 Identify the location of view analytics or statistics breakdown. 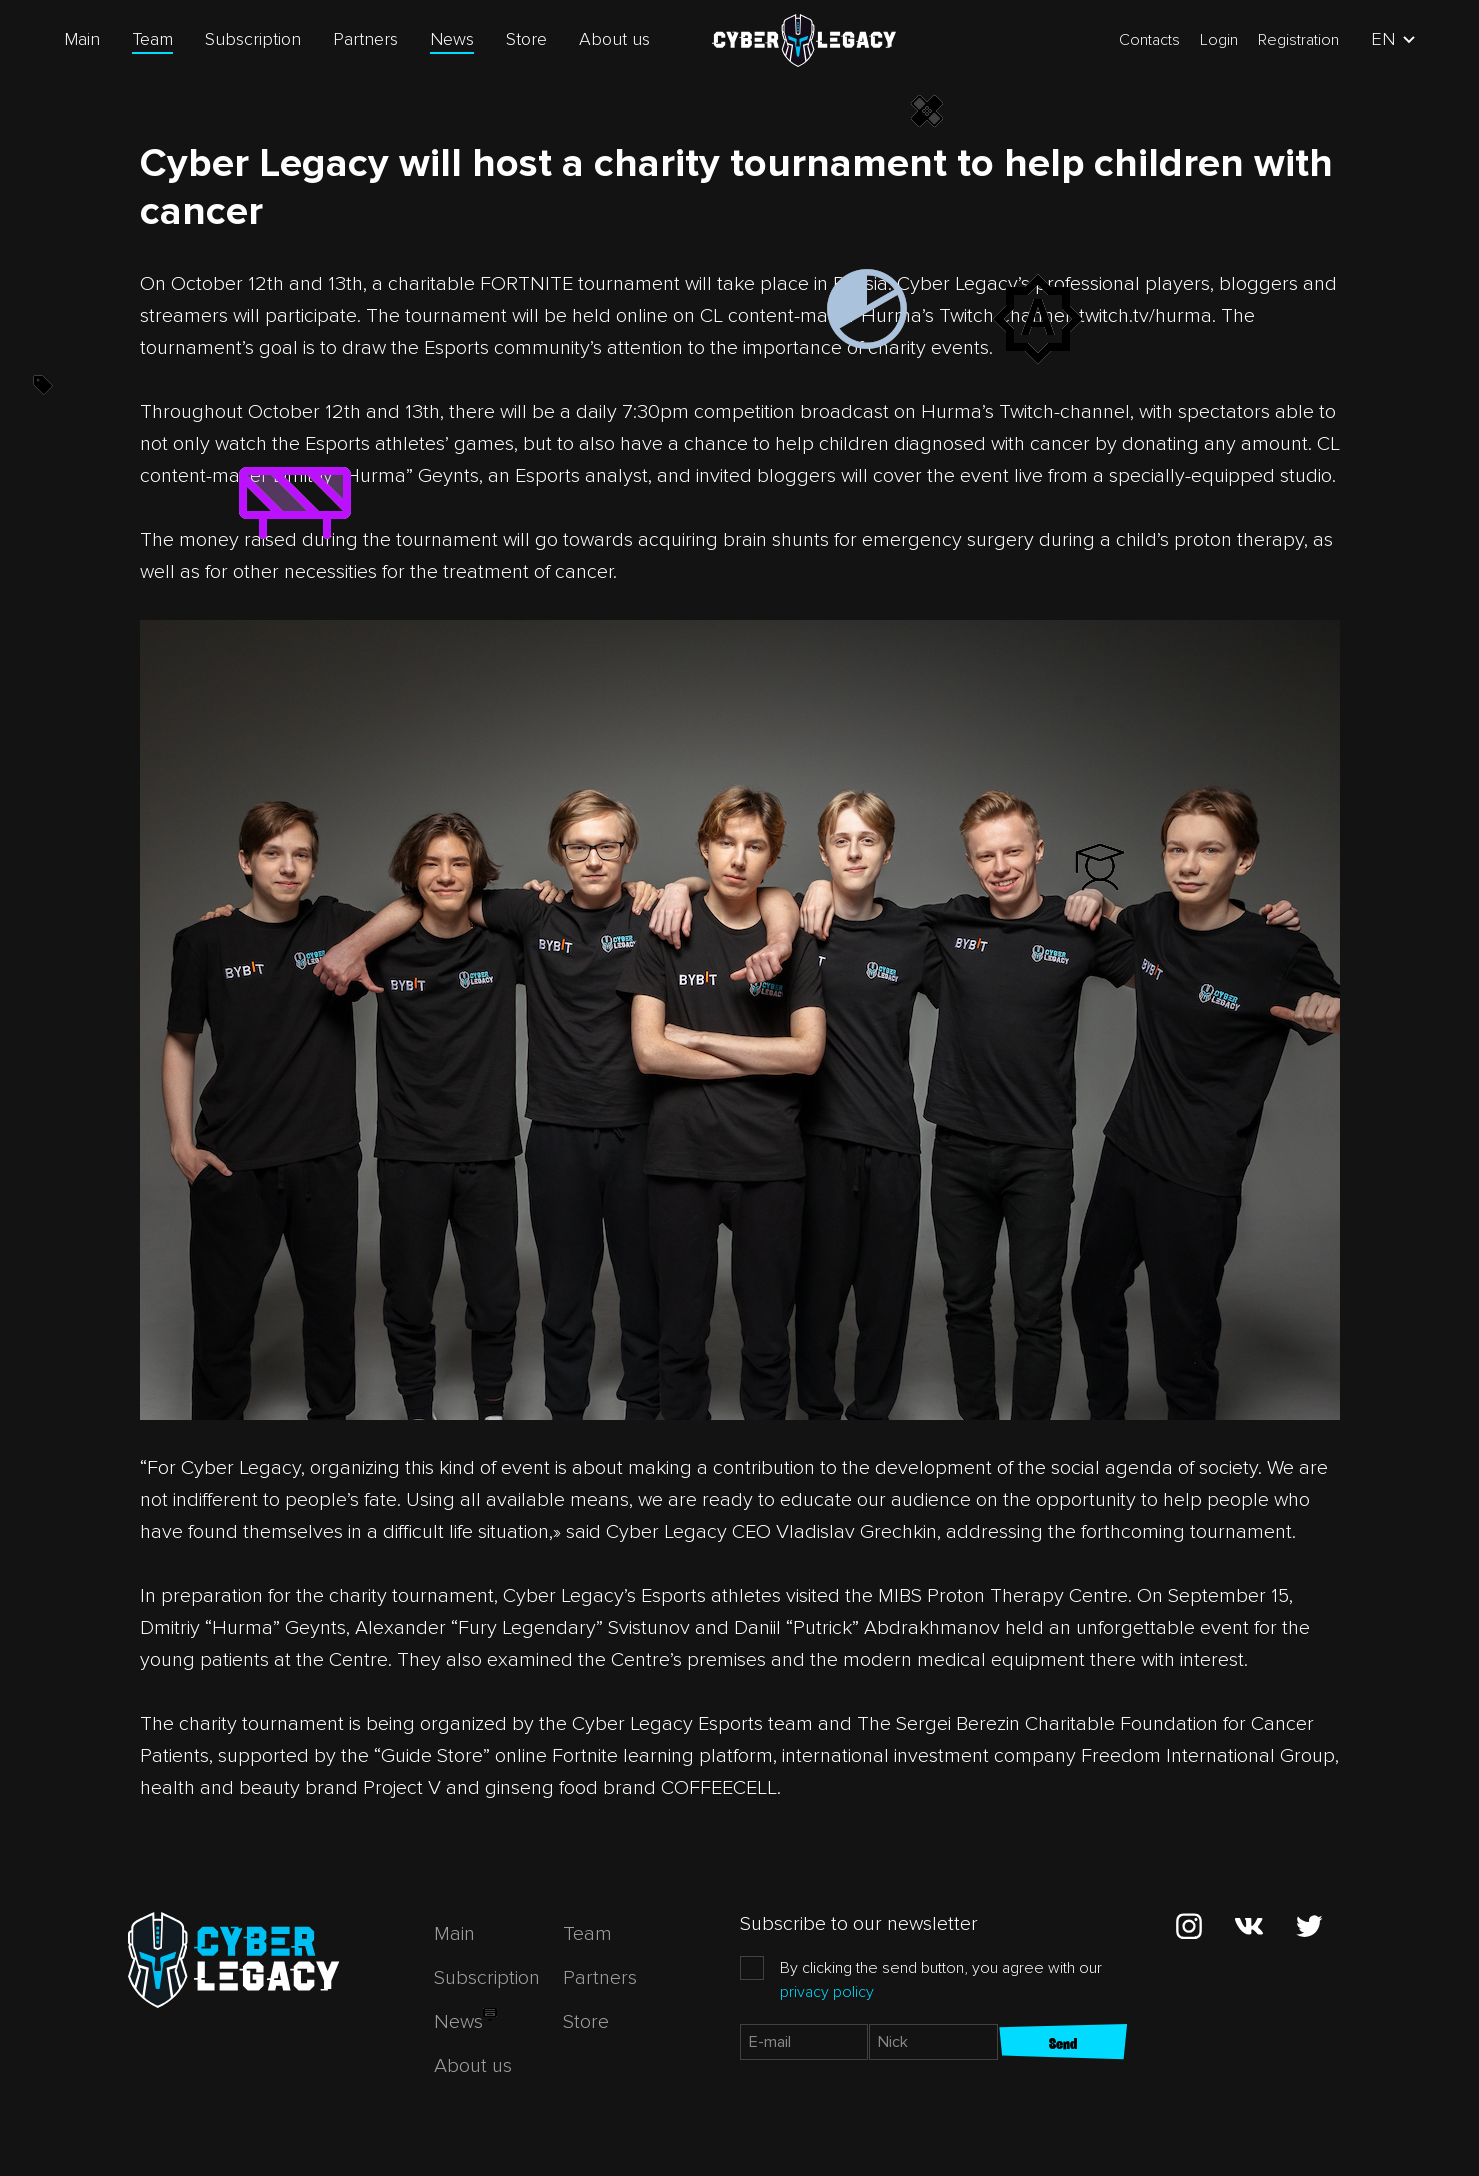
(867, 309).